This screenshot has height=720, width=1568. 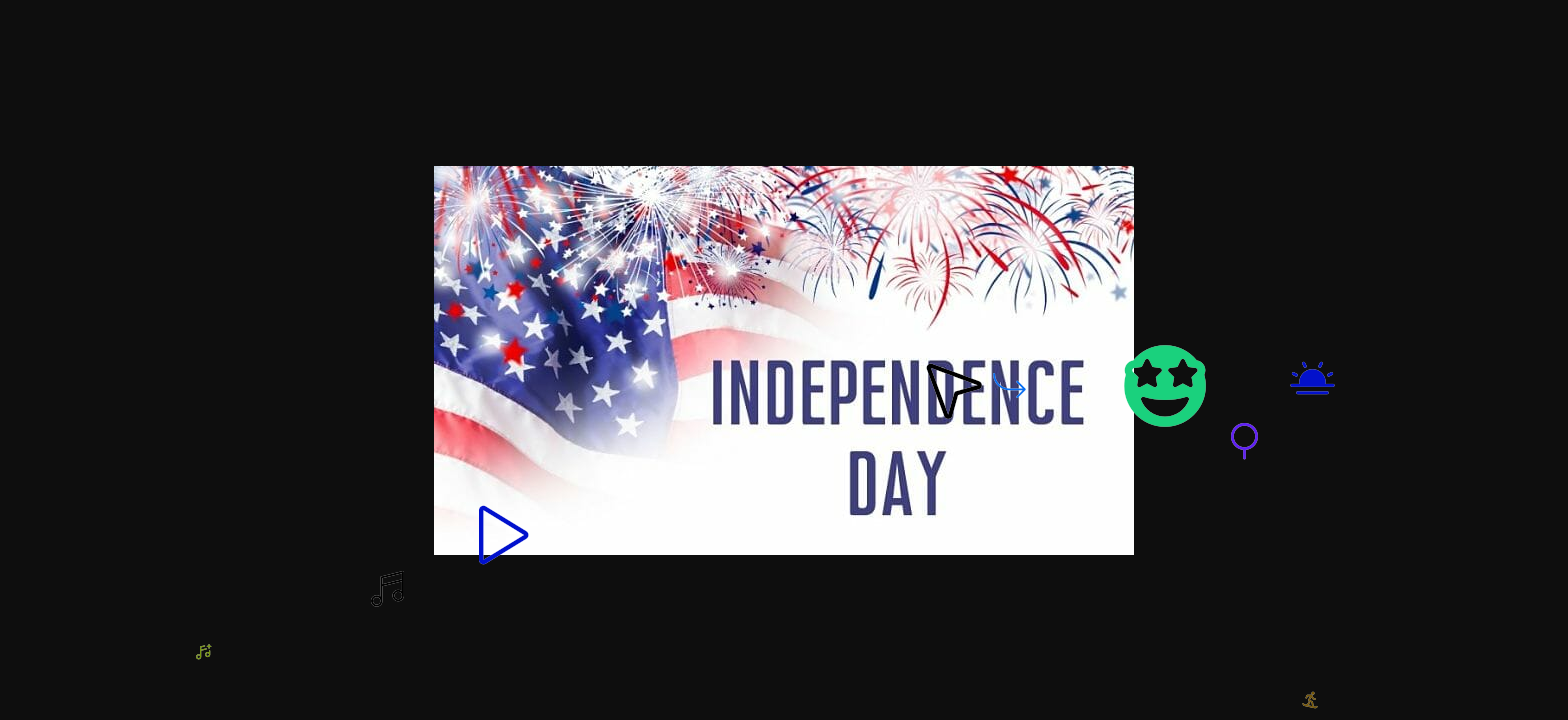 What do you see at coordinates (497, 535) in the screenshot?
I see `play media or video content` at bounding box center [497, 535].